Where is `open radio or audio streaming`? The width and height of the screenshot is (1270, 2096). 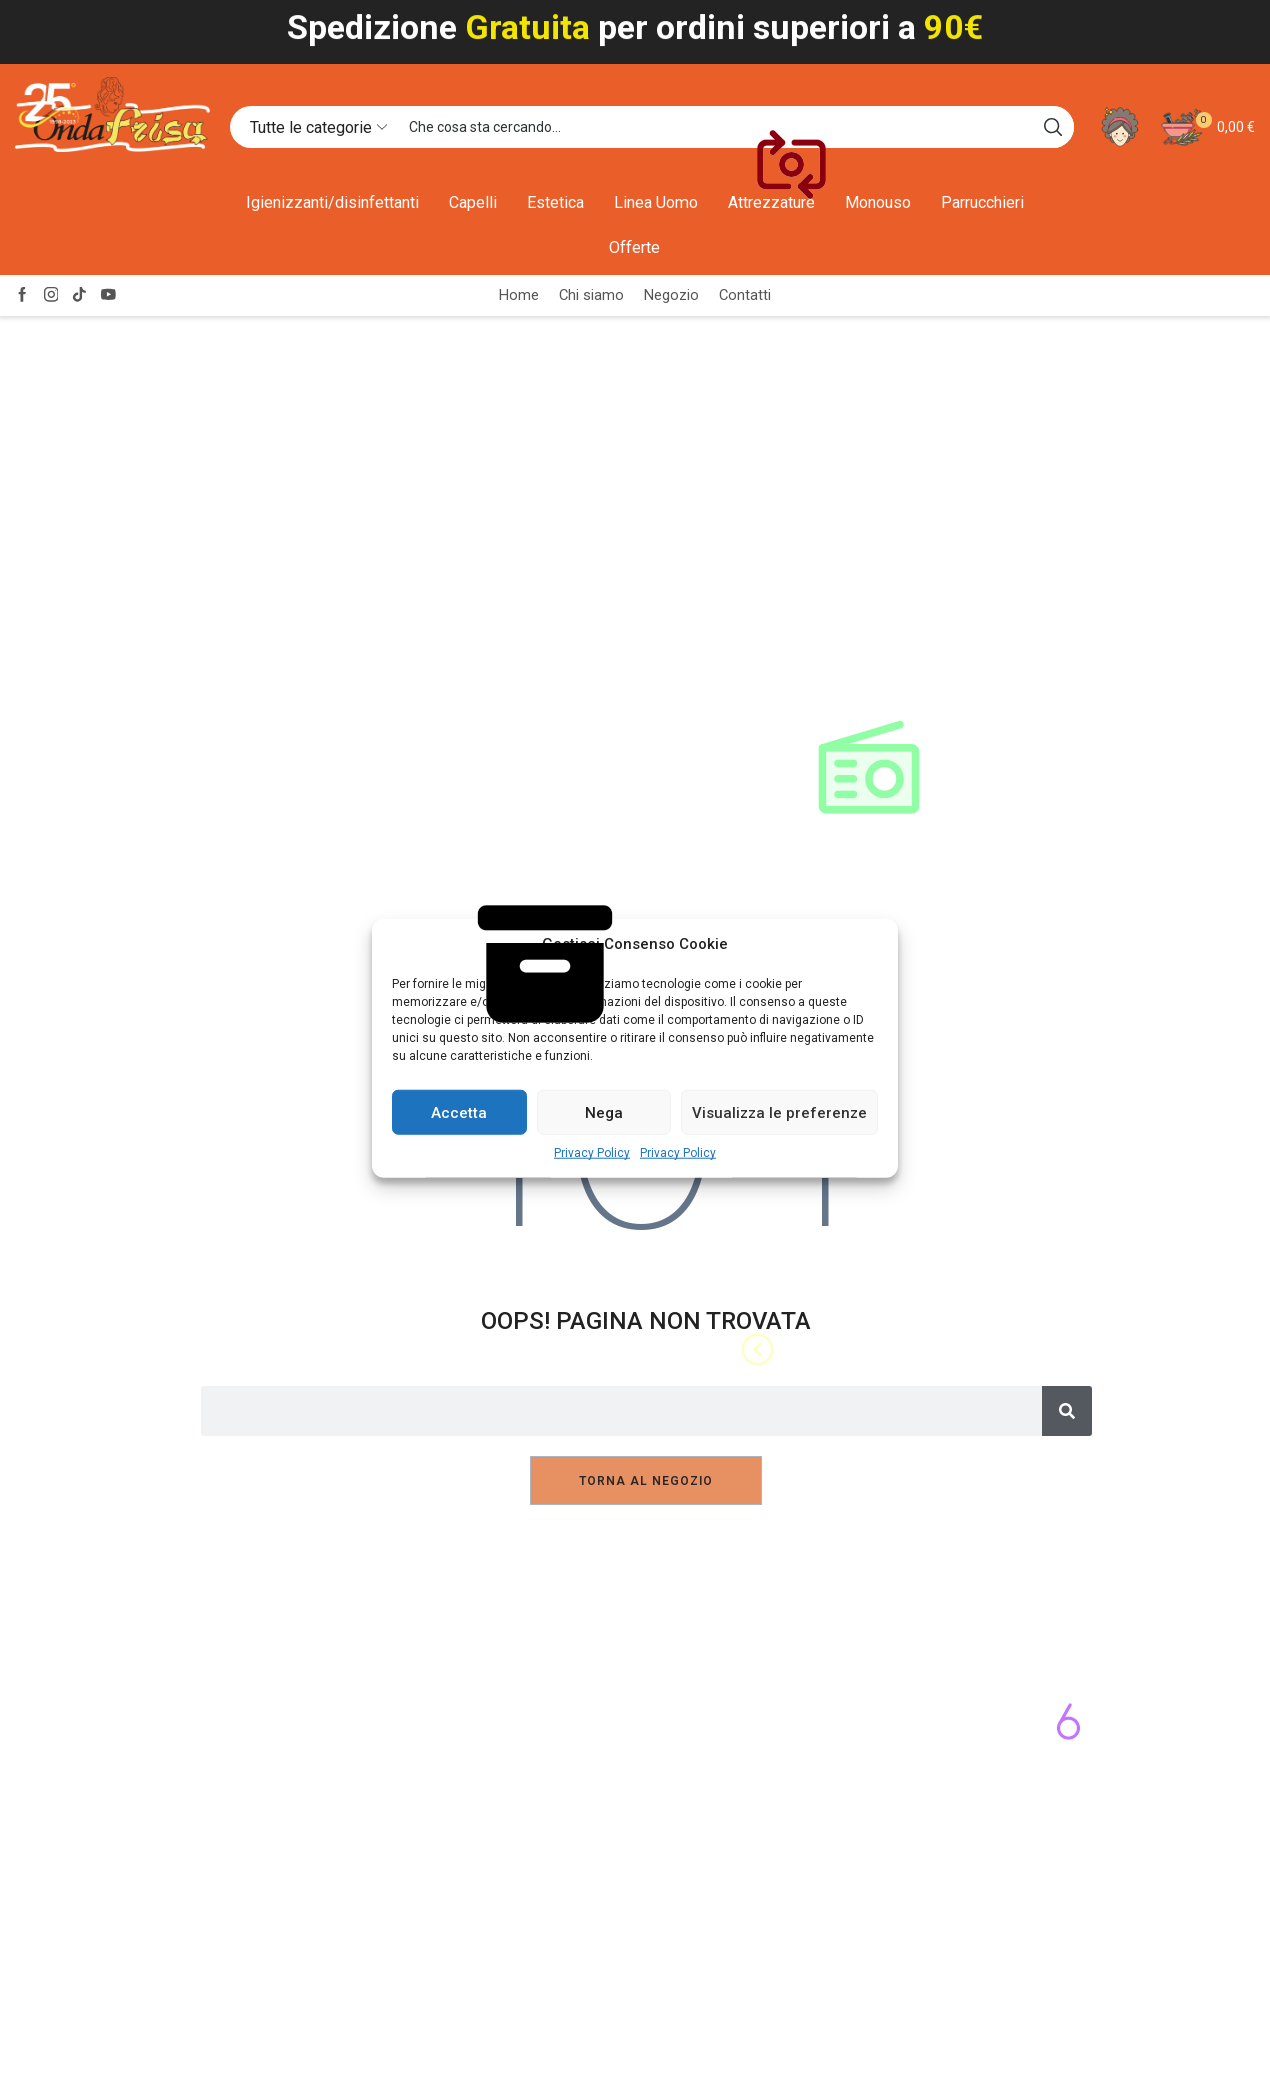
open radio or audio streaming is located at coordinates (869, 775).